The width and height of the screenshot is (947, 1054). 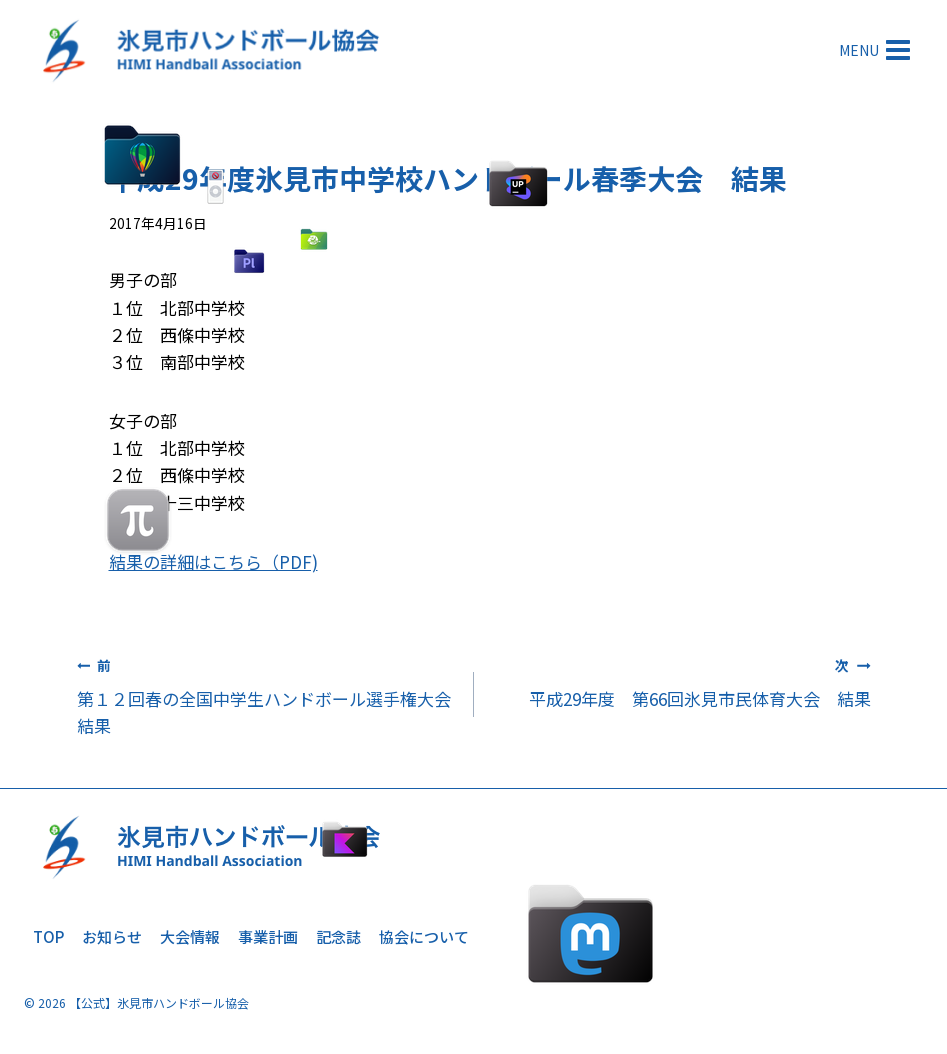 I want to click on open jetbrains upsource project folder, so click(x=518, y=185).